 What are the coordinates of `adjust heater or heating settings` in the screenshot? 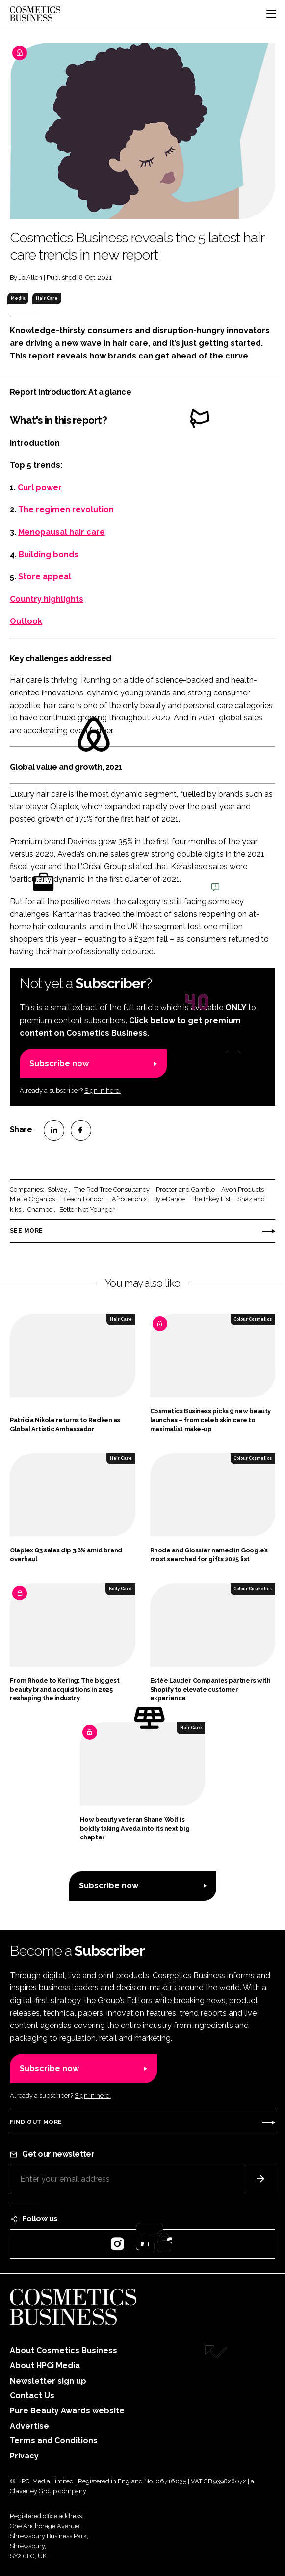 It's located at (171, 1986).